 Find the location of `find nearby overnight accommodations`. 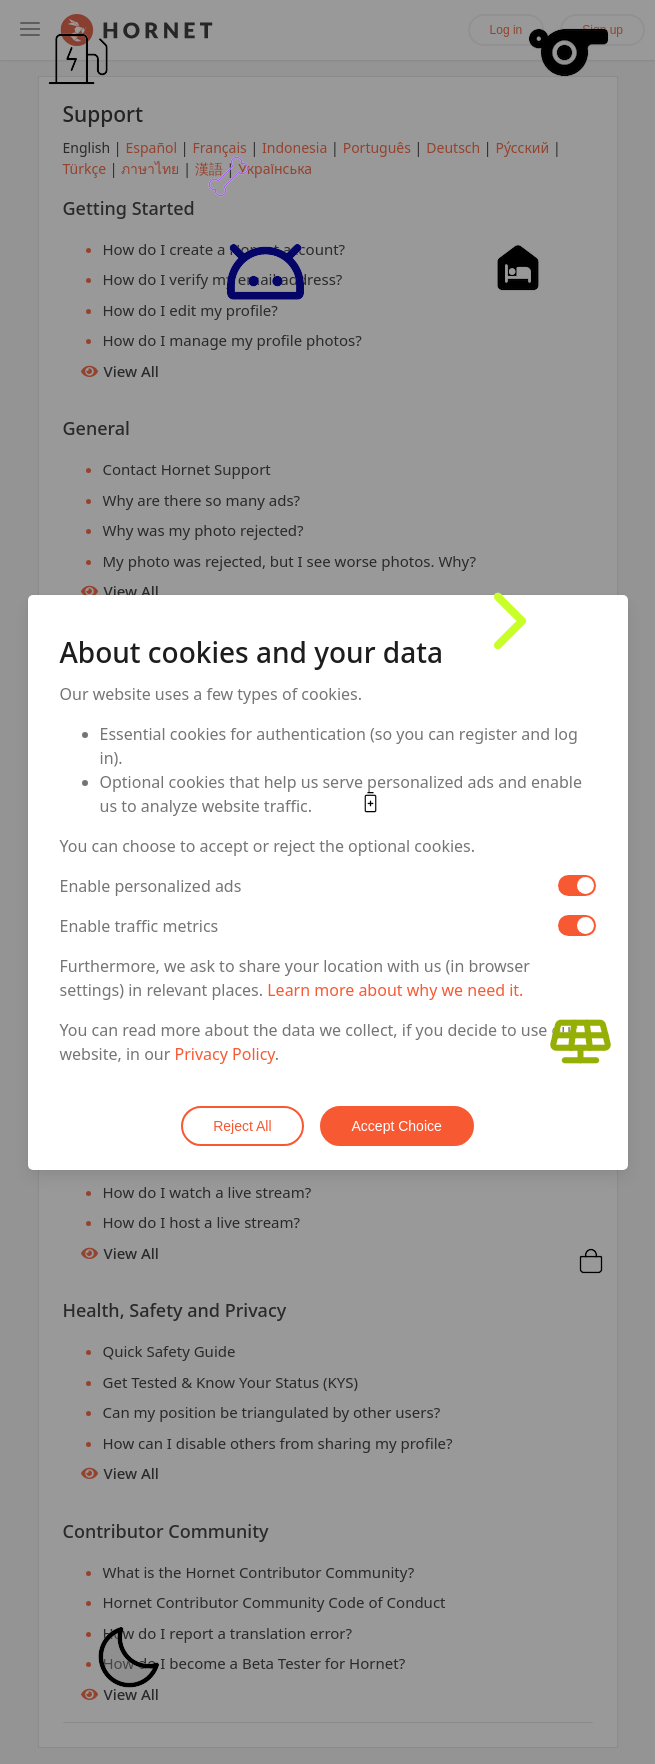

find nearby overnight accommodations is located at coordinates (518, 267).